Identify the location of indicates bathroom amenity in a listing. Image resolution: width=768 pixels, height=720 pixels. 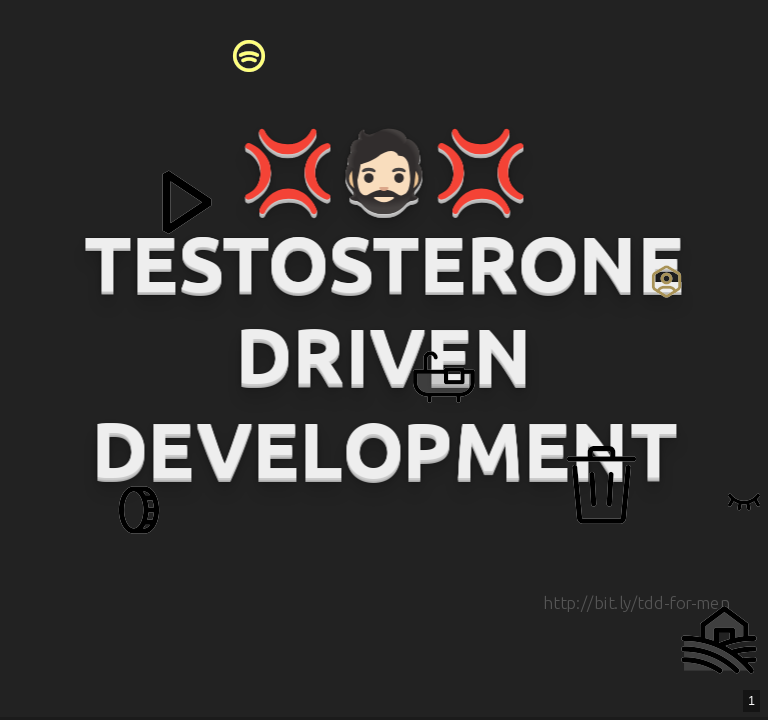
(444, 378).